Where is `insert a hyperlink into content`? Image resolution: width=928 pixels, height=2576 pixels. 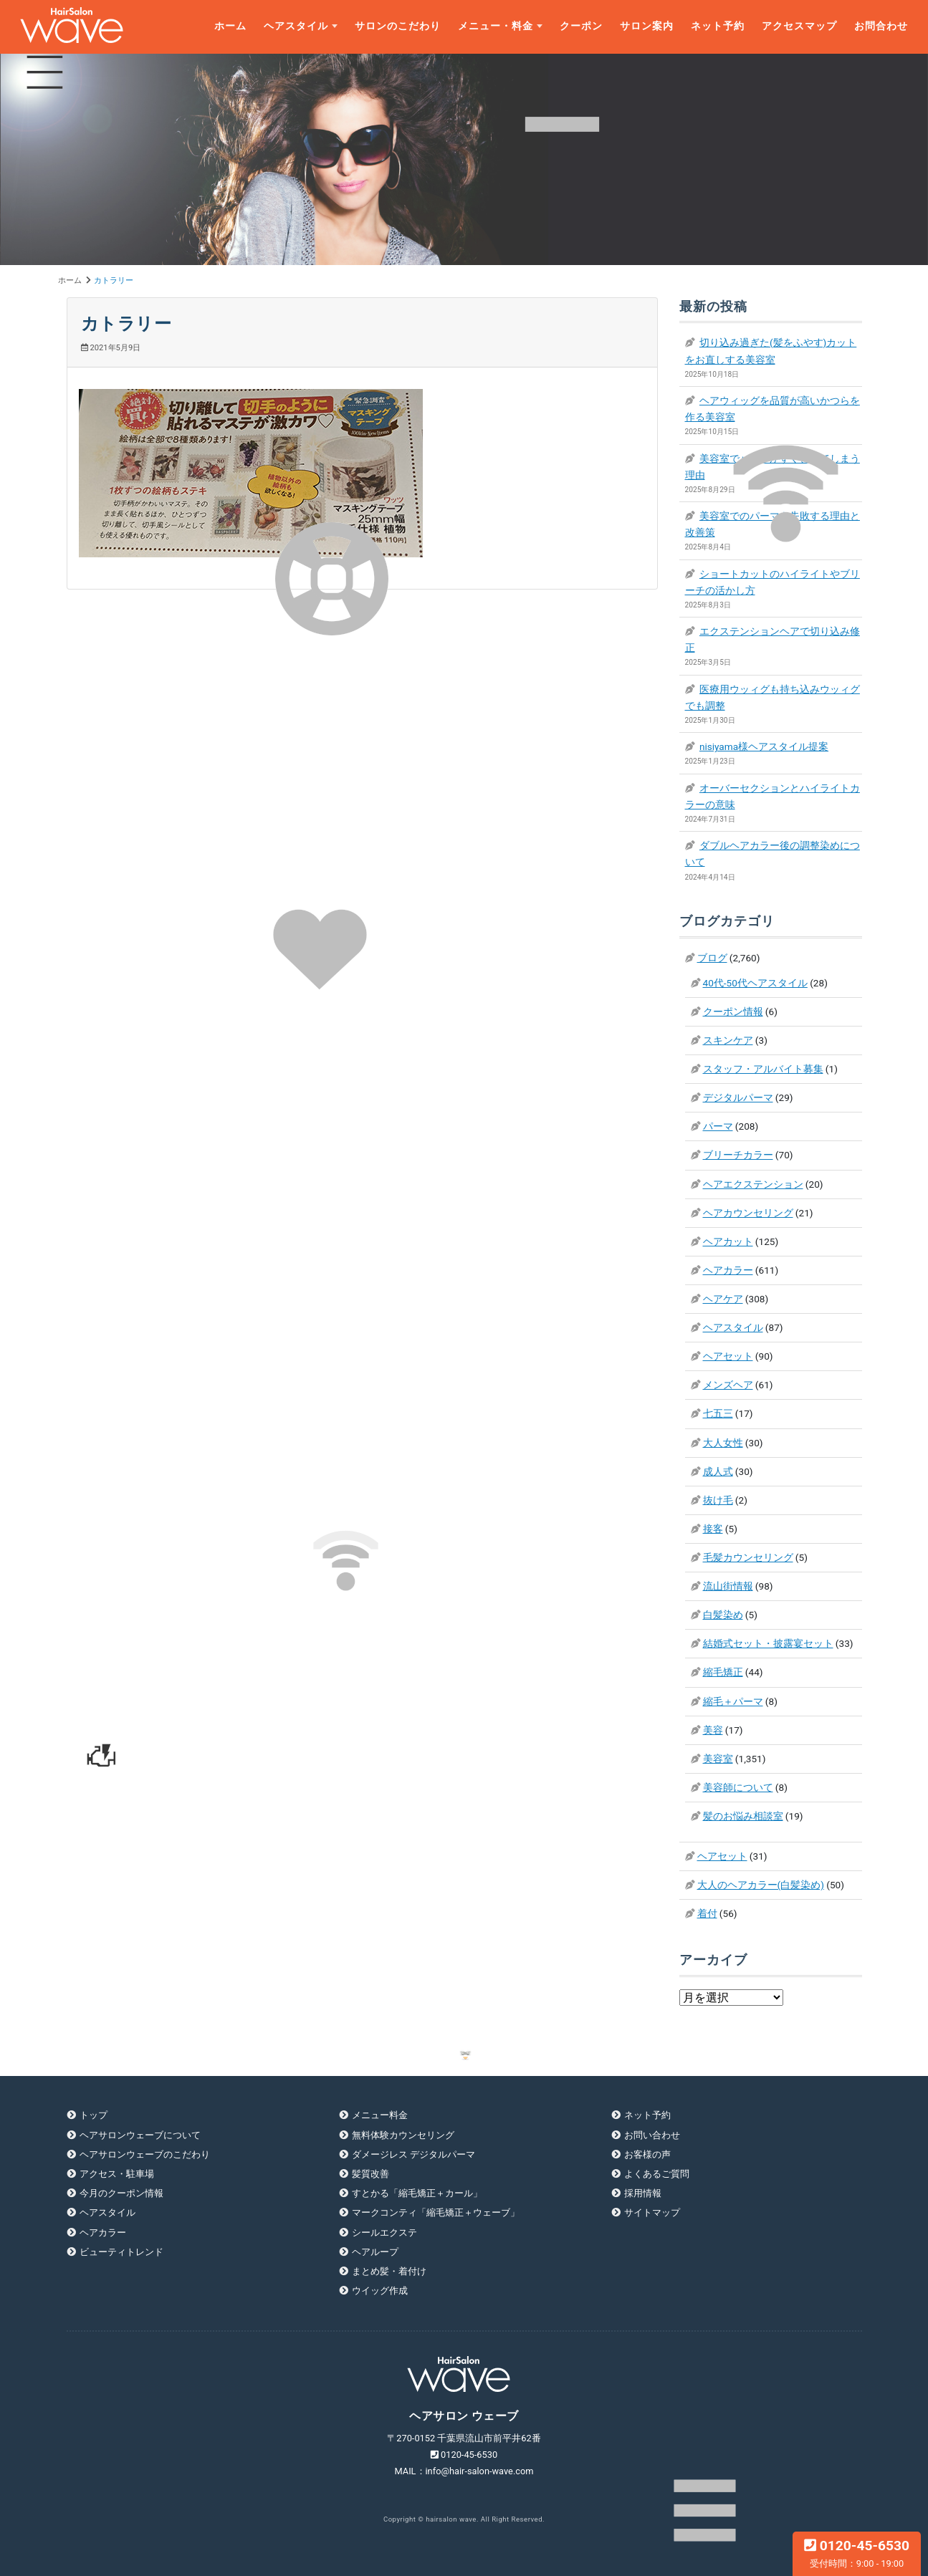
insert a hyperlink into content is located at coordinates (465, 2054).